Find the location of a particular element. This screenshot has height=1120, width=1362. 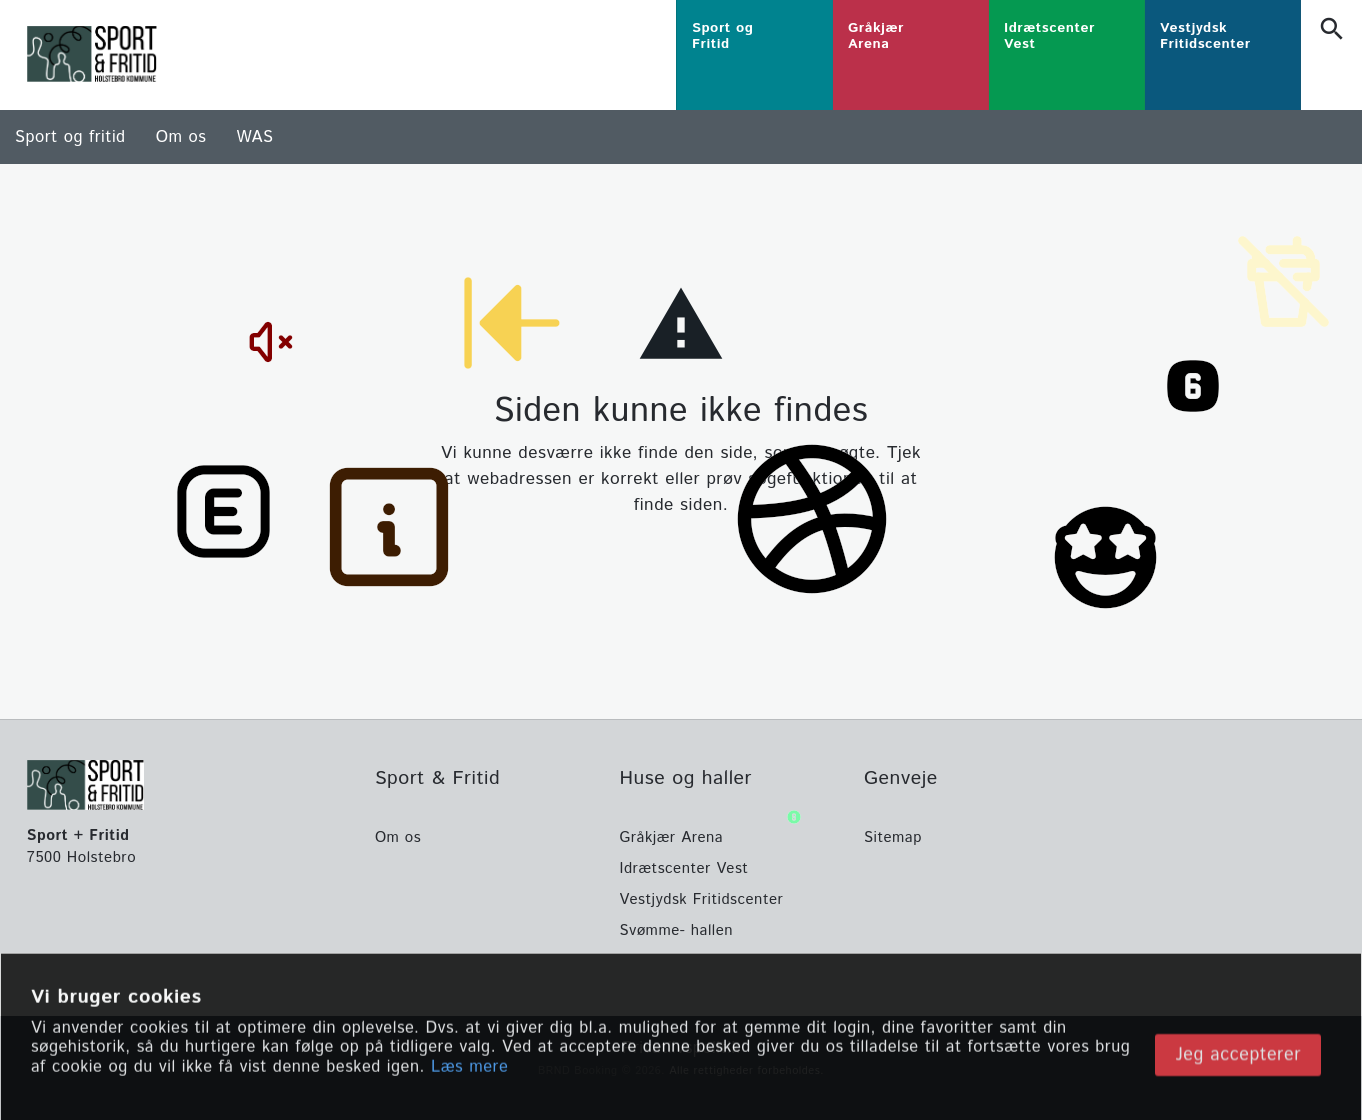

navigate to the beginning or first item is located at coordinates (510, 323).